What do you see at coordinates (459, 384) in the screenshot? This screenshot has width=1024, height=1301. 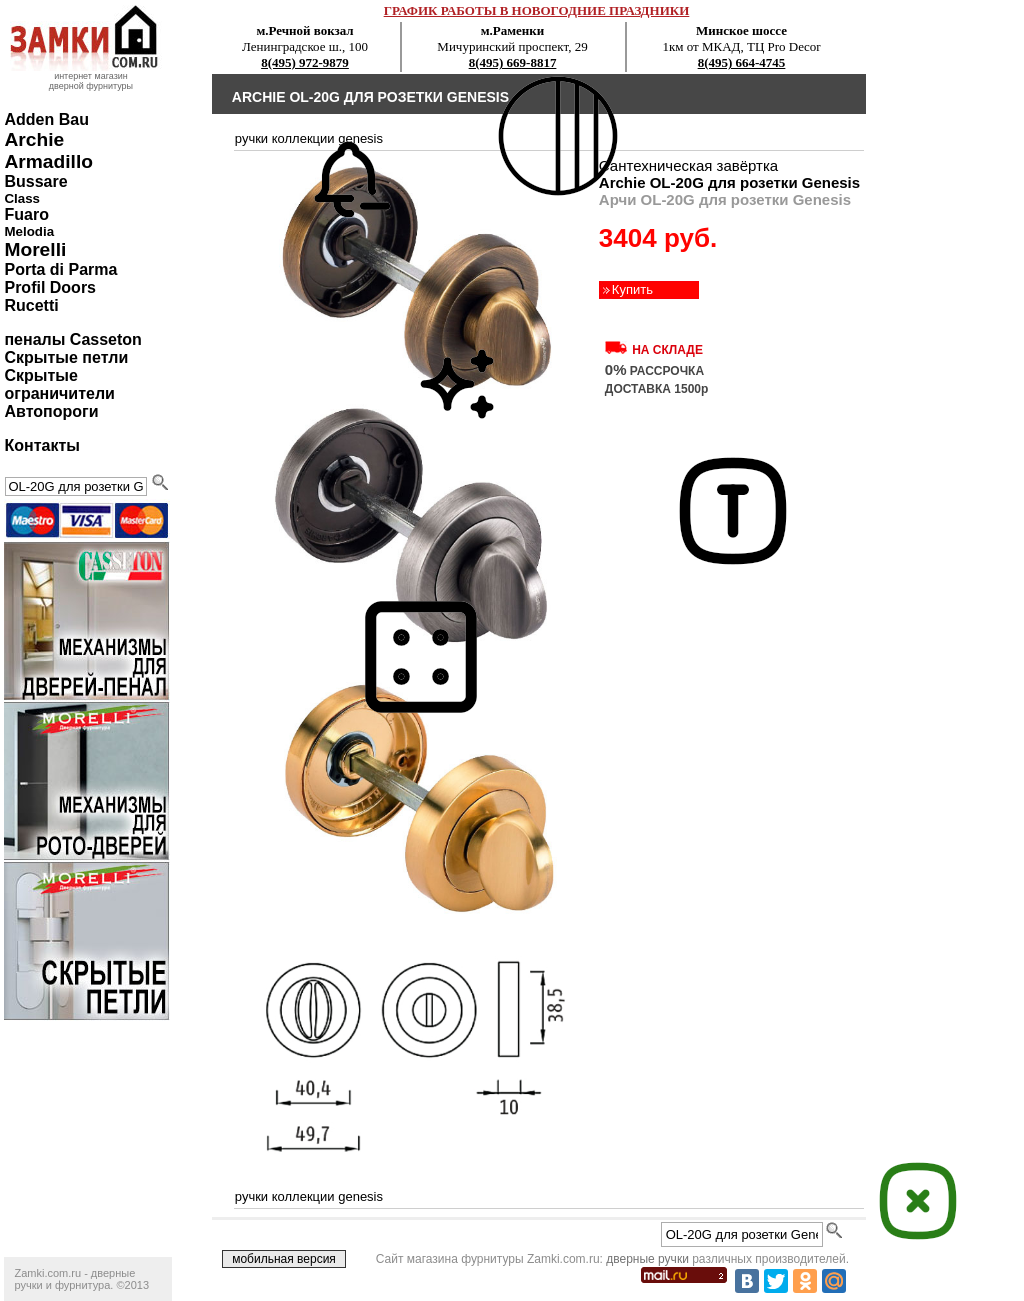 I see `indicates AI-generated or enhanced content` at bounding box center [459, 384].